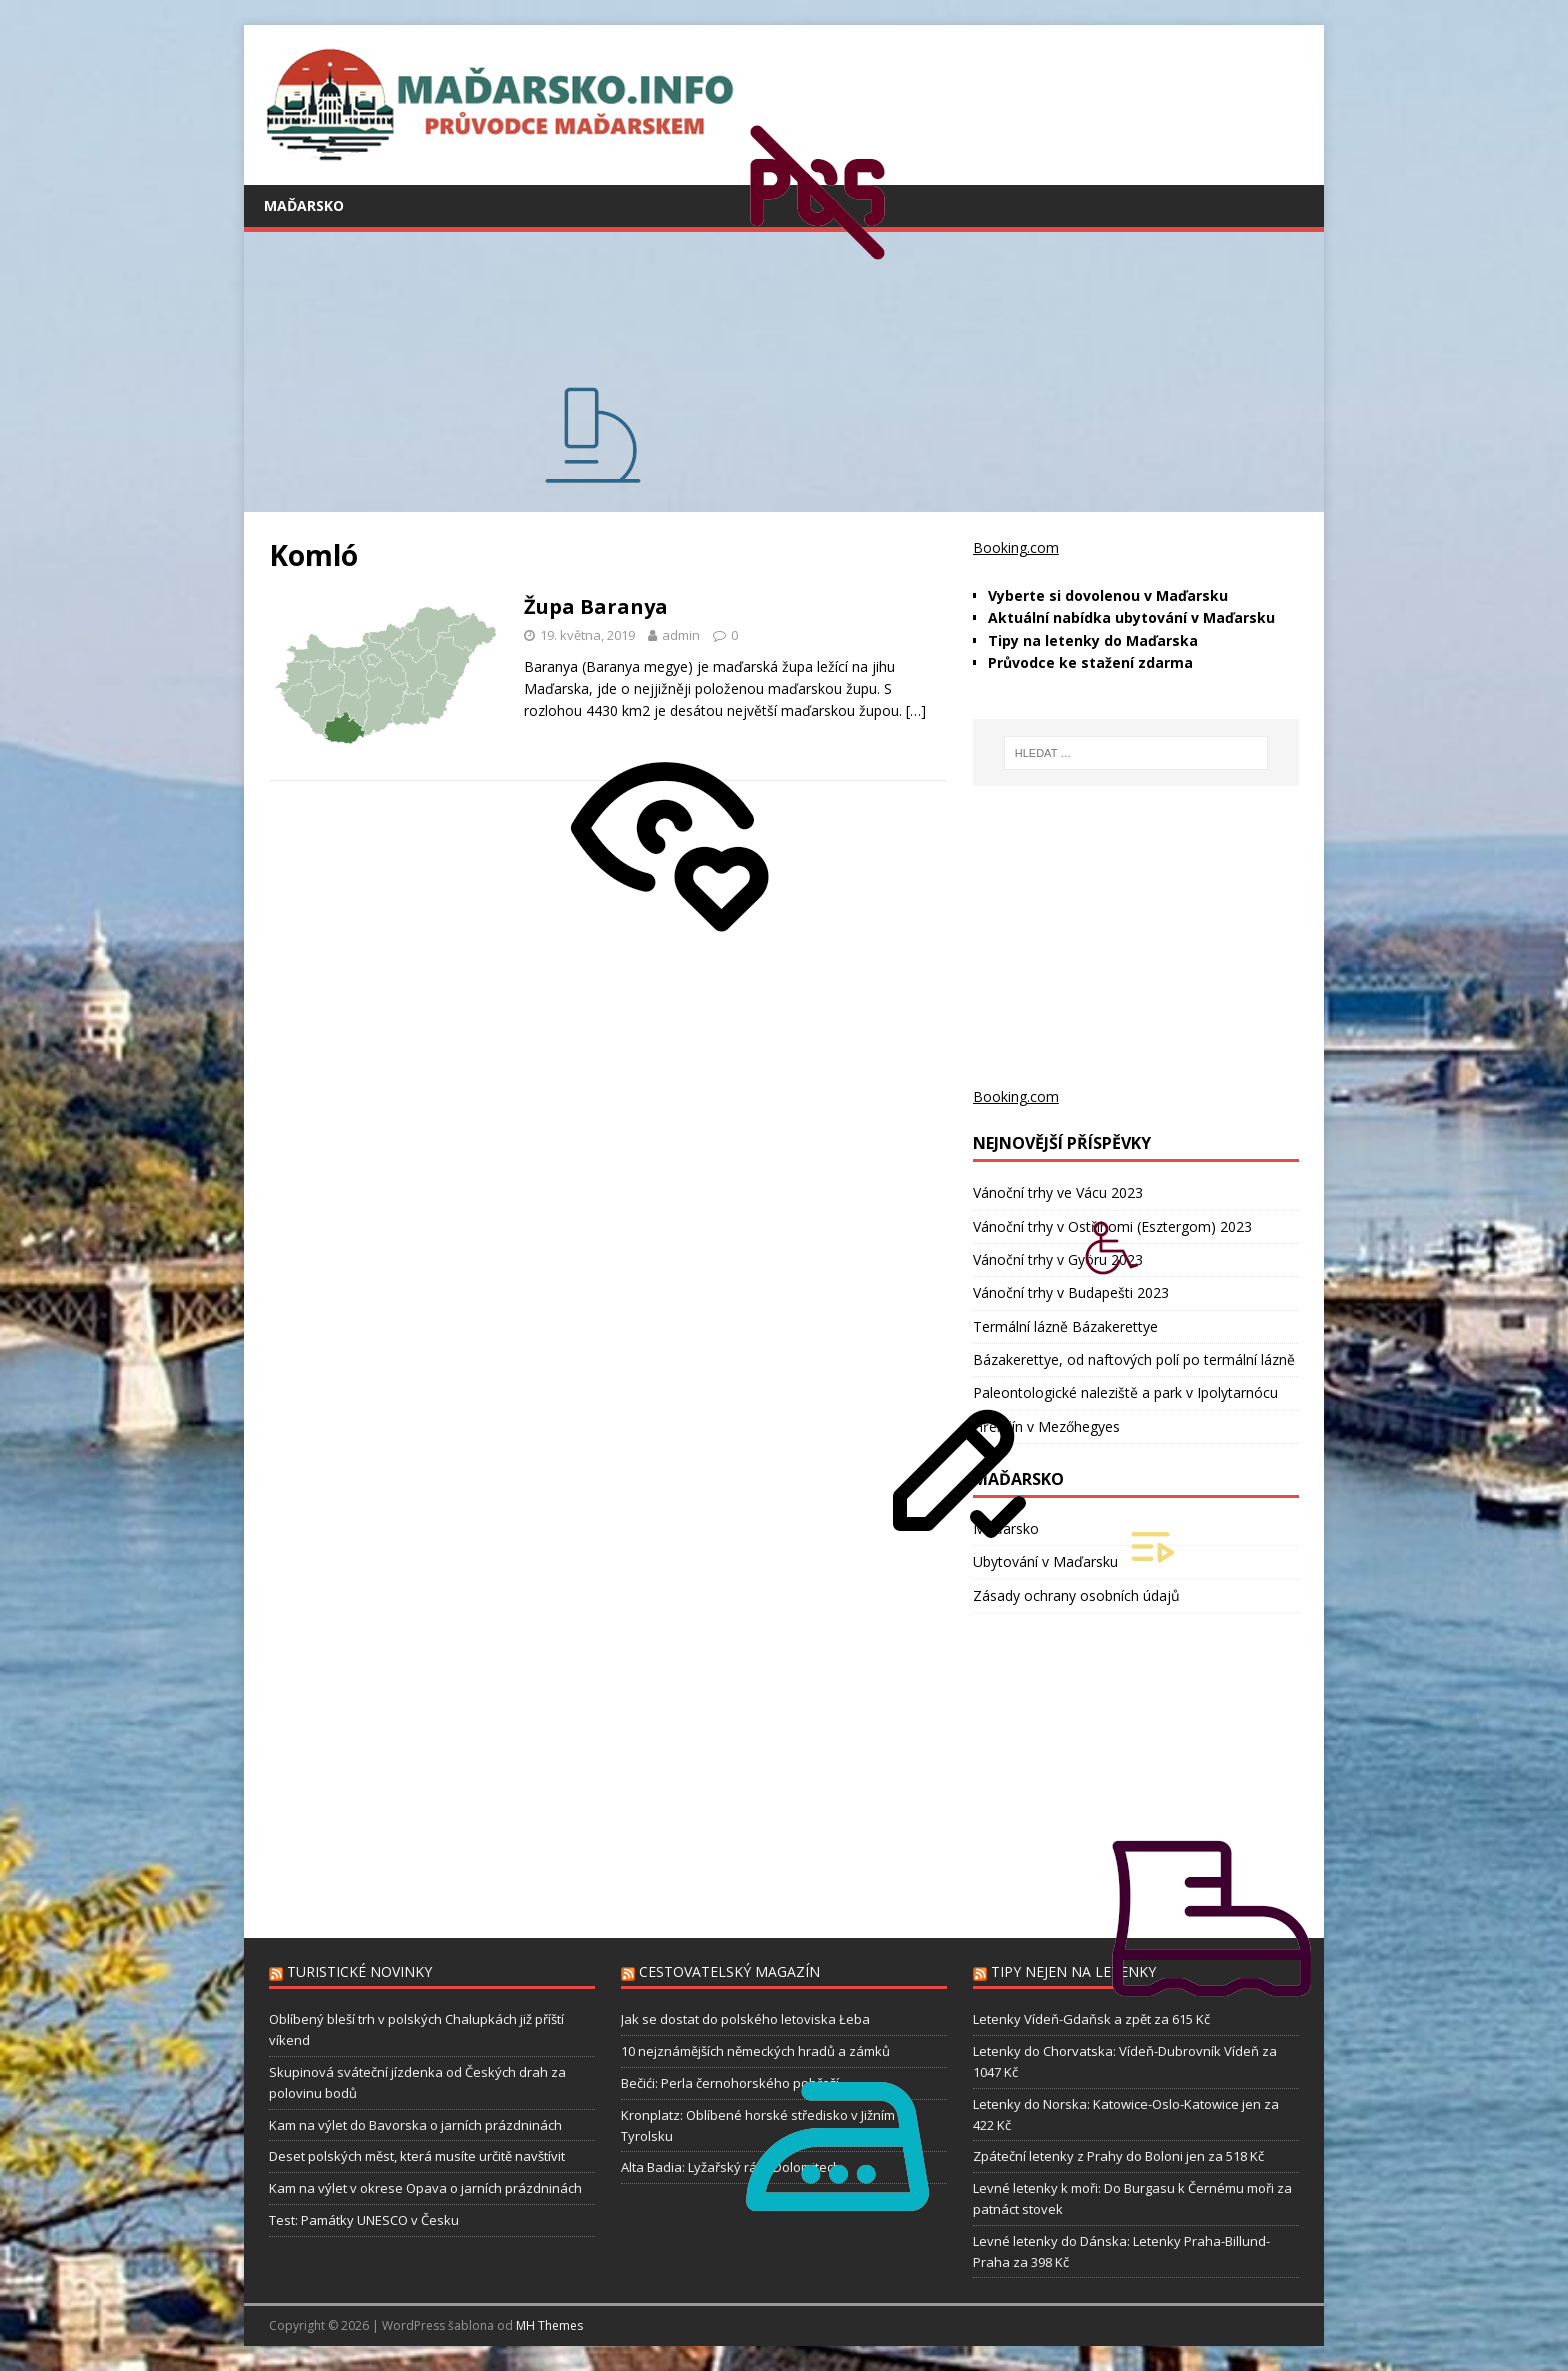 This screenshot has width=1568, height=2371. I want to click on add to favorites while viewing, so click(665, 828).